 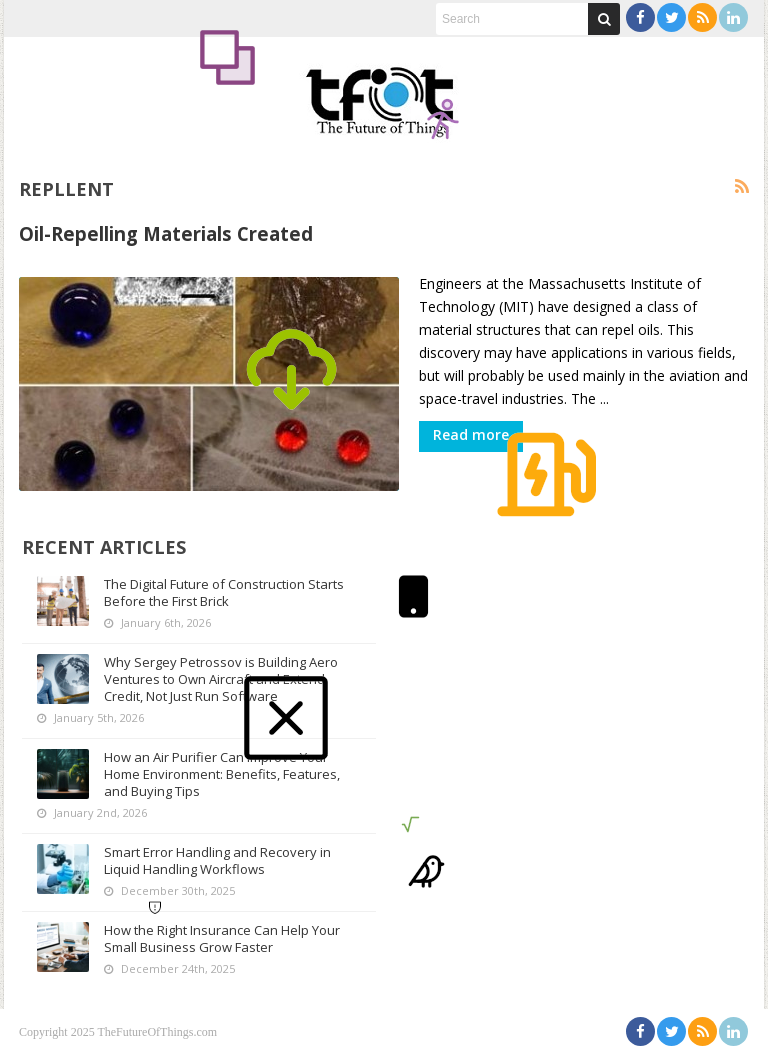 What do you see at coordinates (291, 369) in the screenshot?
I see `download file from cloud storage` at bounding box center [291, 369].